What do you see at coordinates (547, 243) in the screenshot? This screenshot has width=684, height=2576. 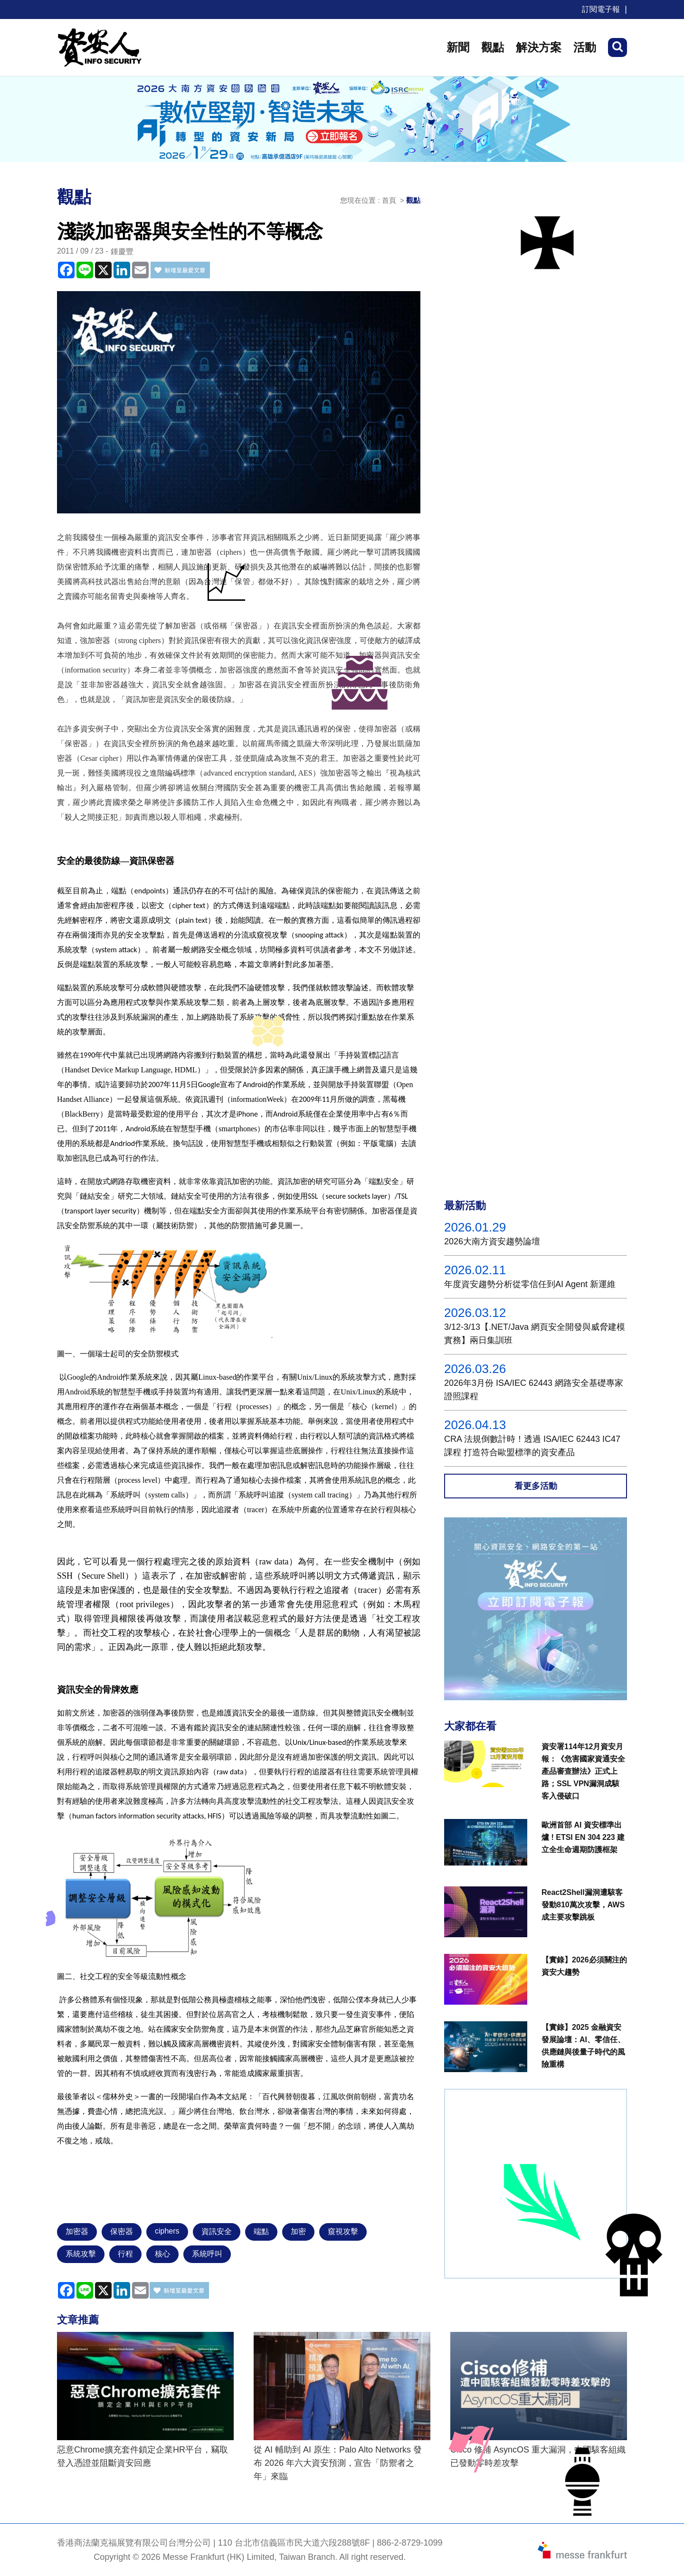 I see `indicates an achievement or military-style badge` at bounding box center [547, 243].